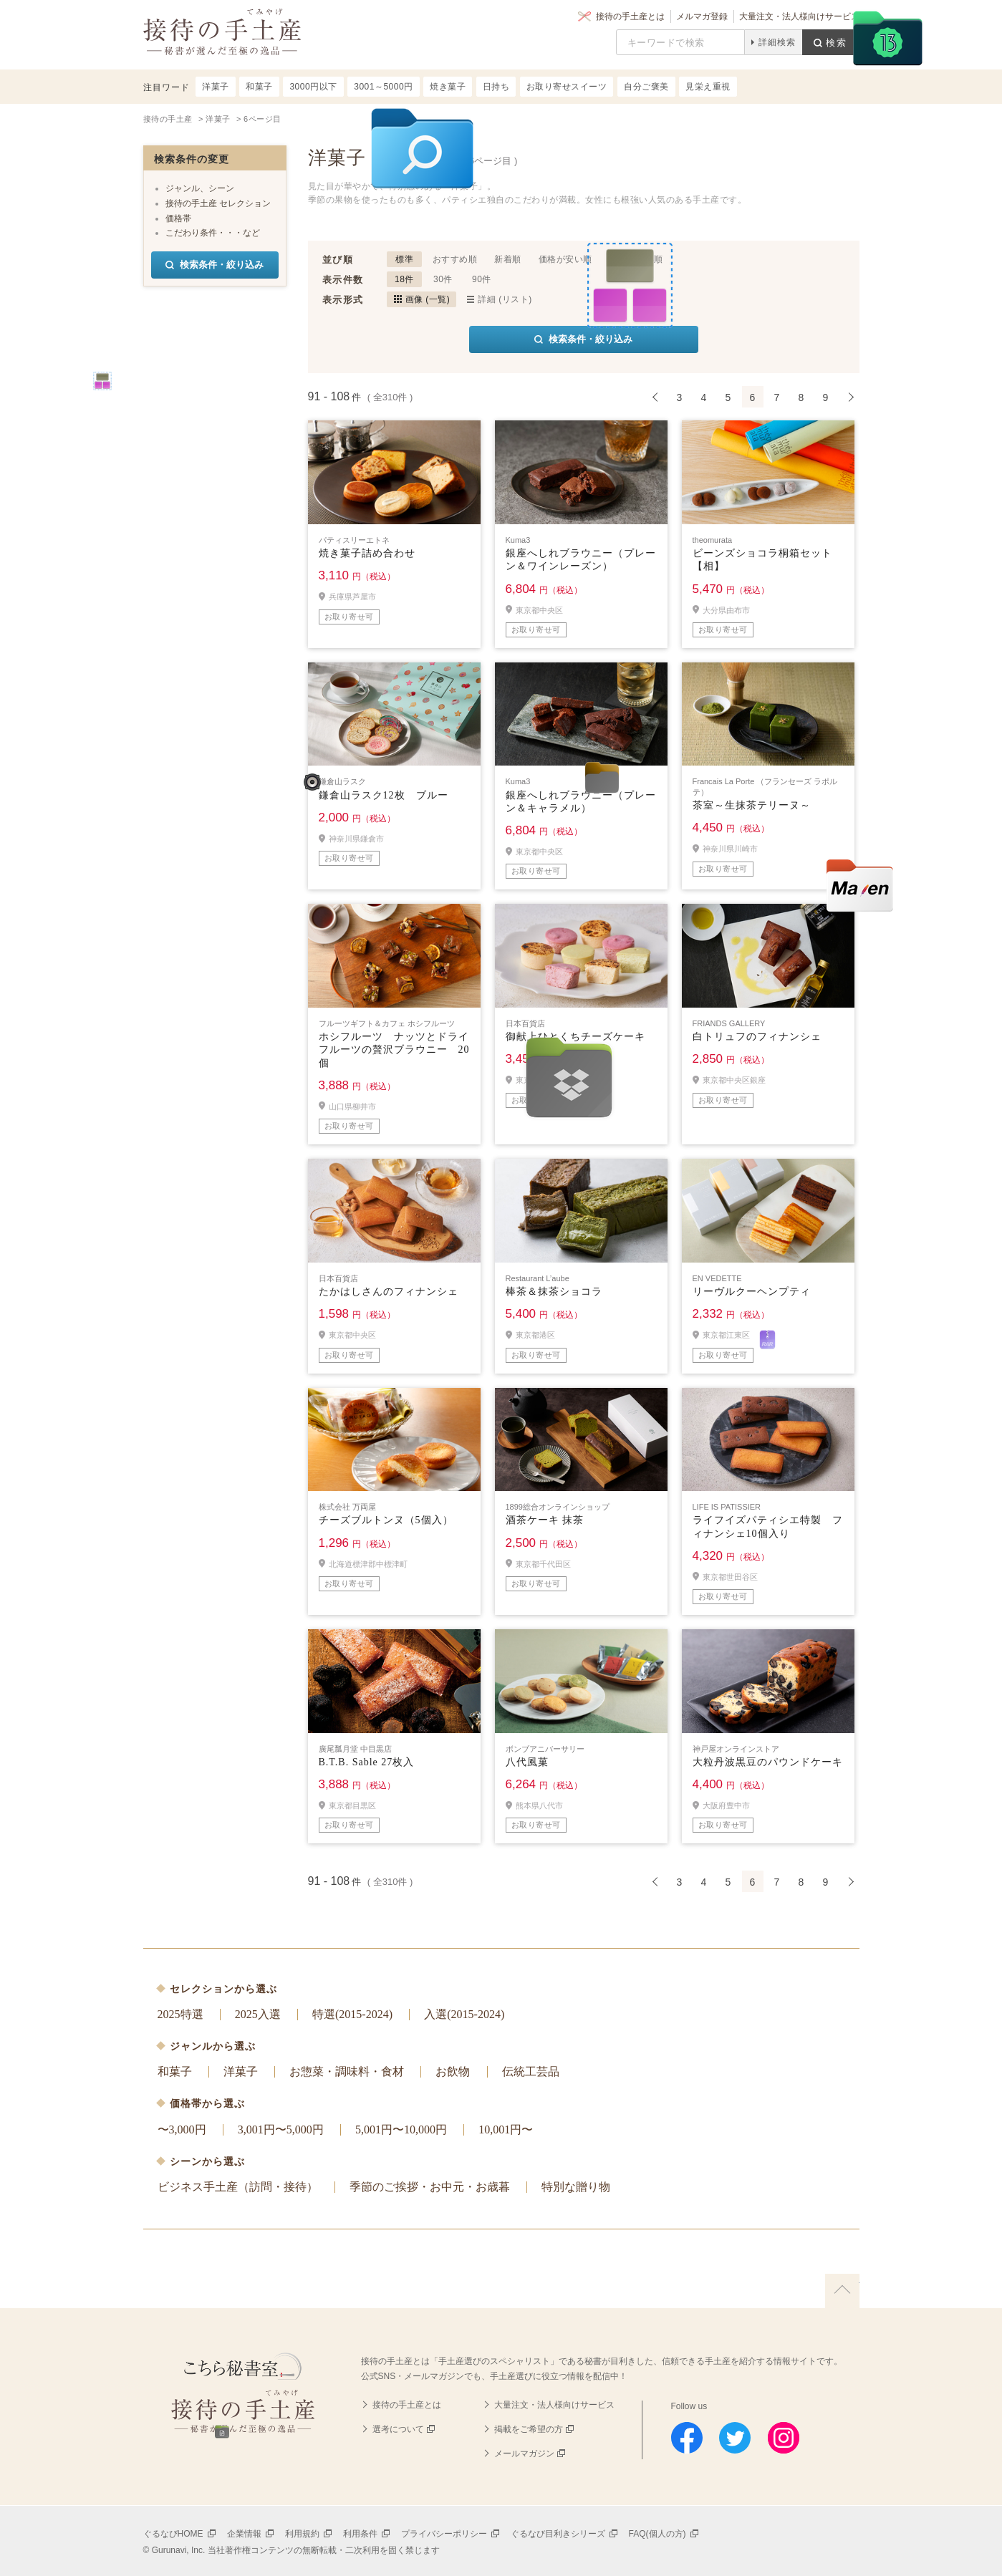 Image resolution: width=1002 pixels, height=2576 pixels. Describe the element at coordinates (767, 1339) in the screenshot. I see `indicates a RAR compressed archive file` at that location.